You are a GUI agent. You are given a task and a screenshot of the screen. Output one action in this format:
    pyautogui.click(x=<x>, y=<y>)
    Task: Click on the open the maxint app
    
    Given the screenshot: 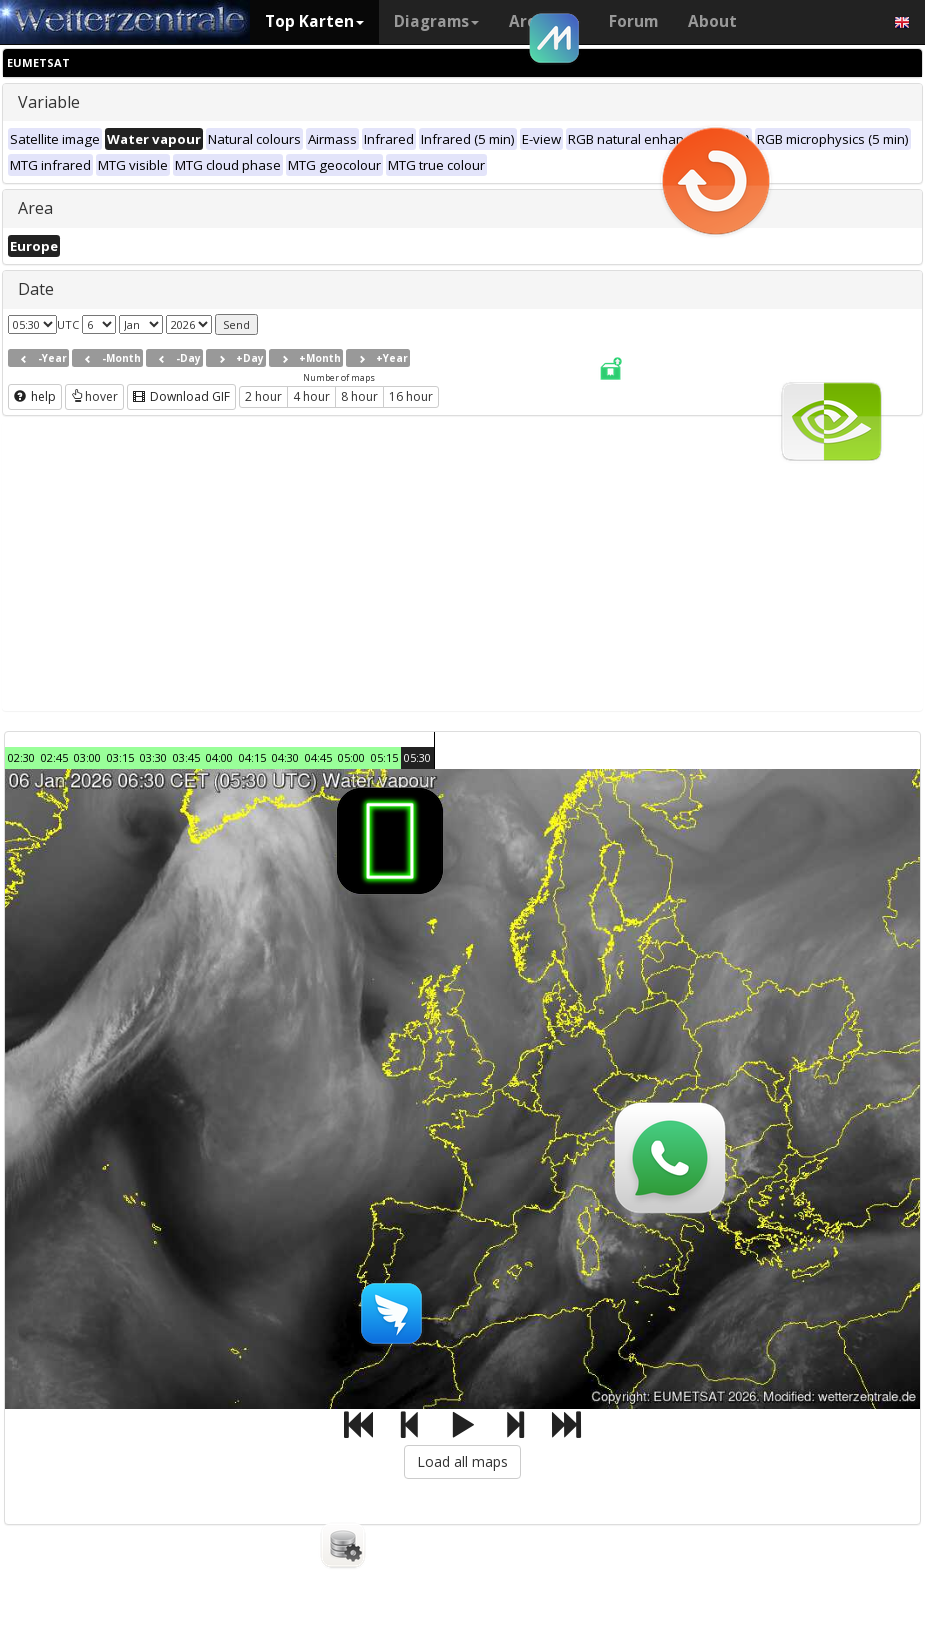 What is the action you would take?
    pyautogui.click(x=554, y=38)
    